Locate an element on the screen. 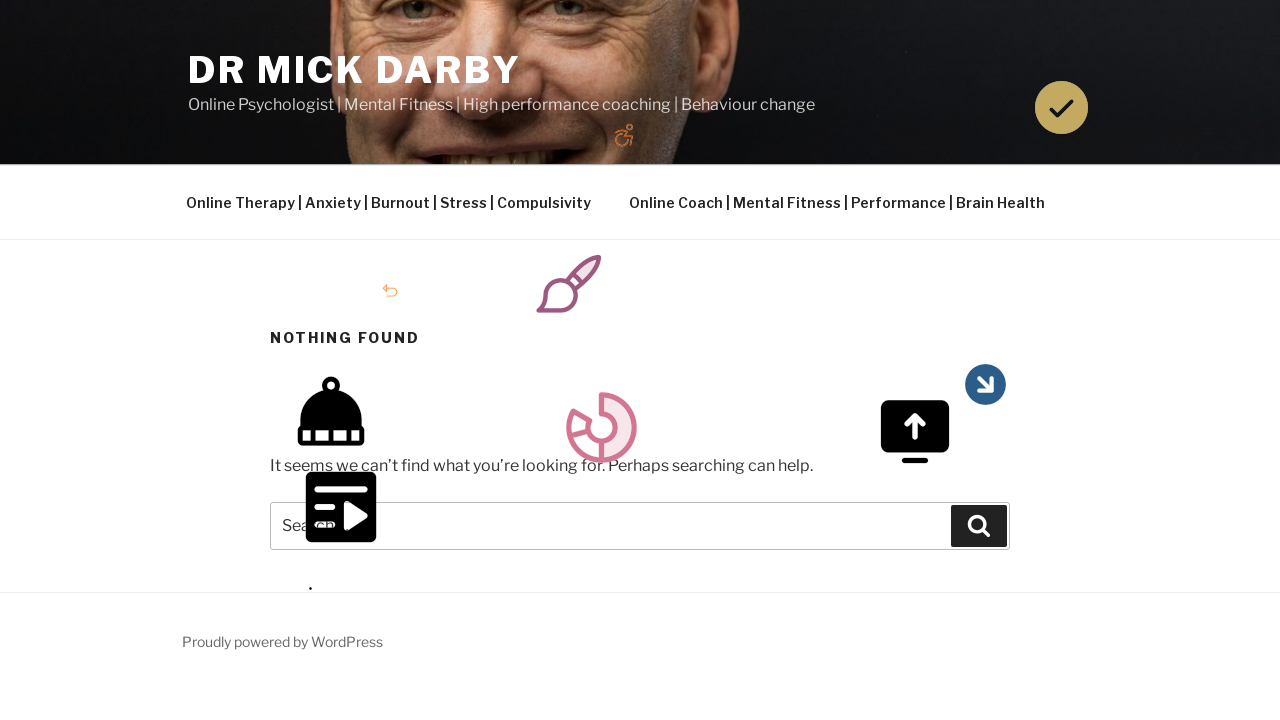 Image resolution: width=1280 pixels, height=720 pixels. access drawing or painting tools is located at coordinates (571, 285).